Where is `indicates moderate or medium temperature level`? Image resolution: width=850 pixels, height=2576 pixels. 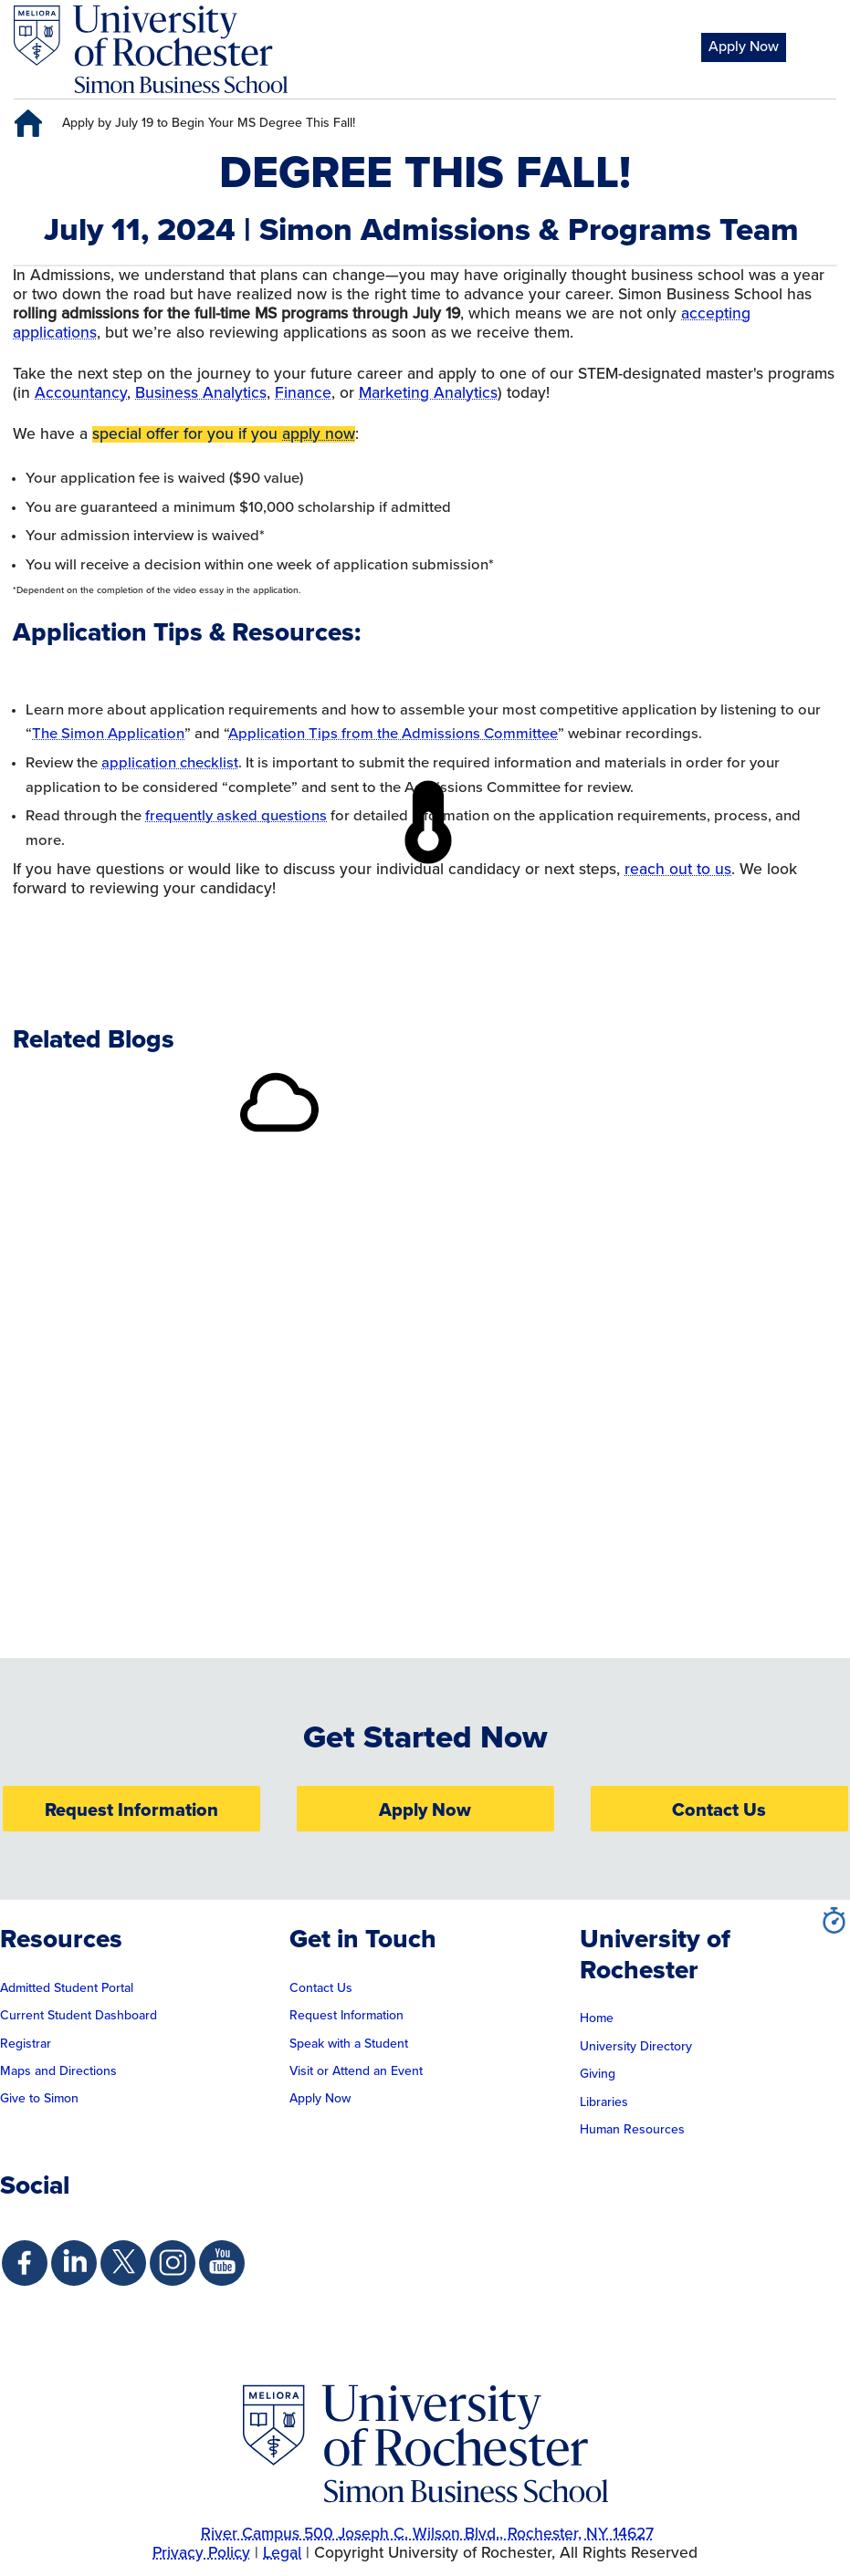 indicates moderate or medium temperature level is located at coordinates (428, 822).